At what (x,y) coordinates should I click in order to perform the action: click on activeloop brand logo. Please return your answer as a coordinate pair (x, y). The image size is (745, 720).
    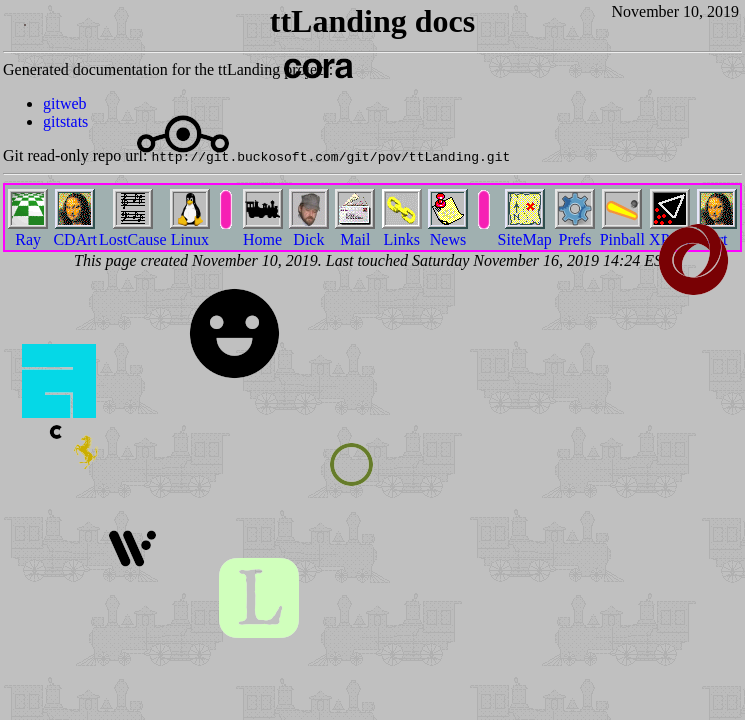
    Looking at the image, I should click on (693, 259).